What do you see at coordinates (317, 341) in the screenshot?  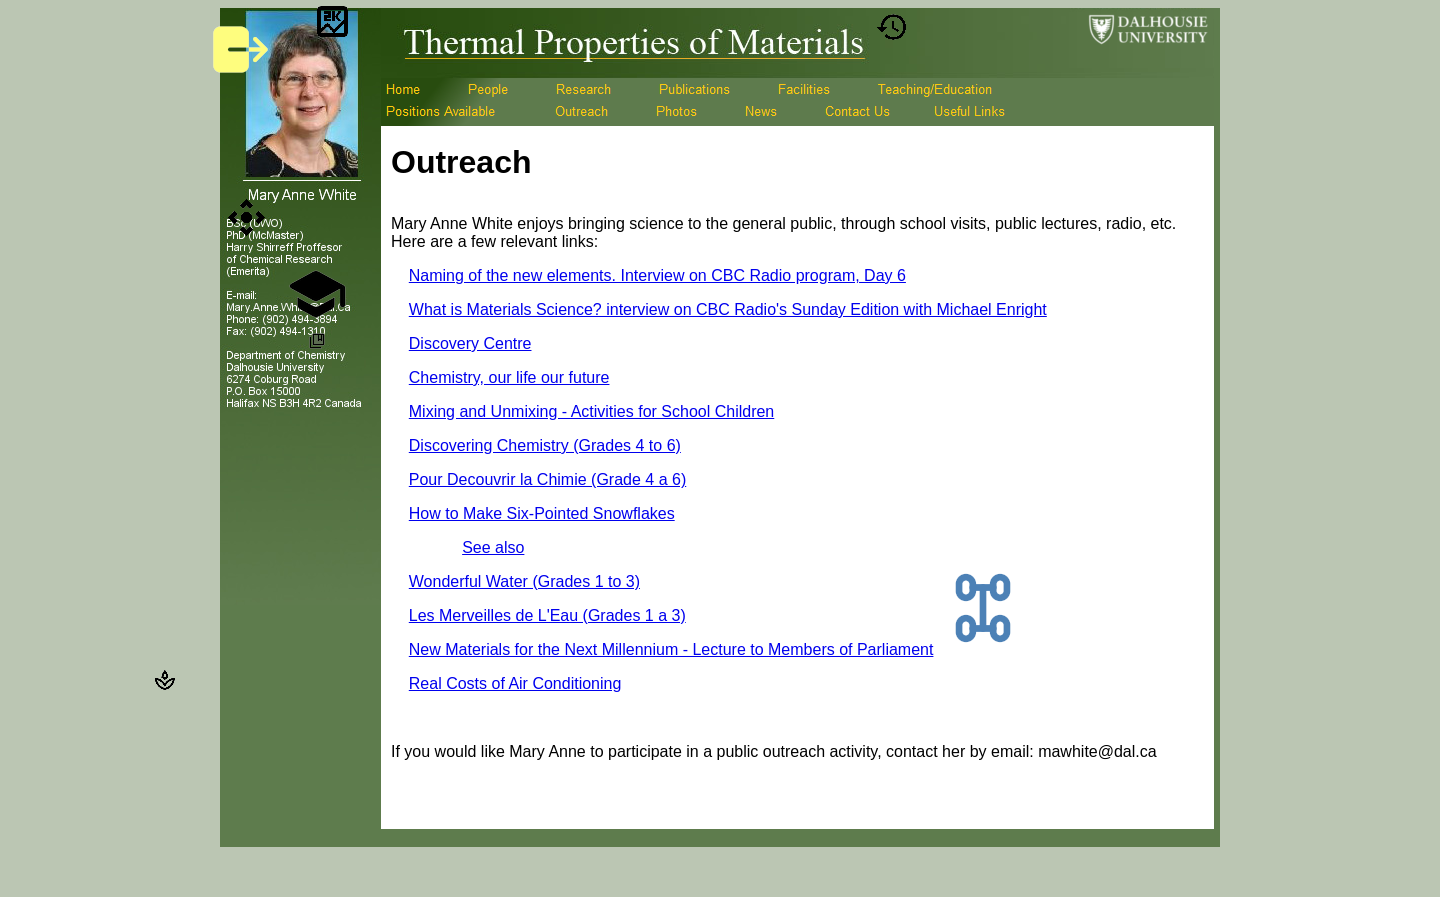 I see `access your bookmarked collections` at bounding box center [317, 341].